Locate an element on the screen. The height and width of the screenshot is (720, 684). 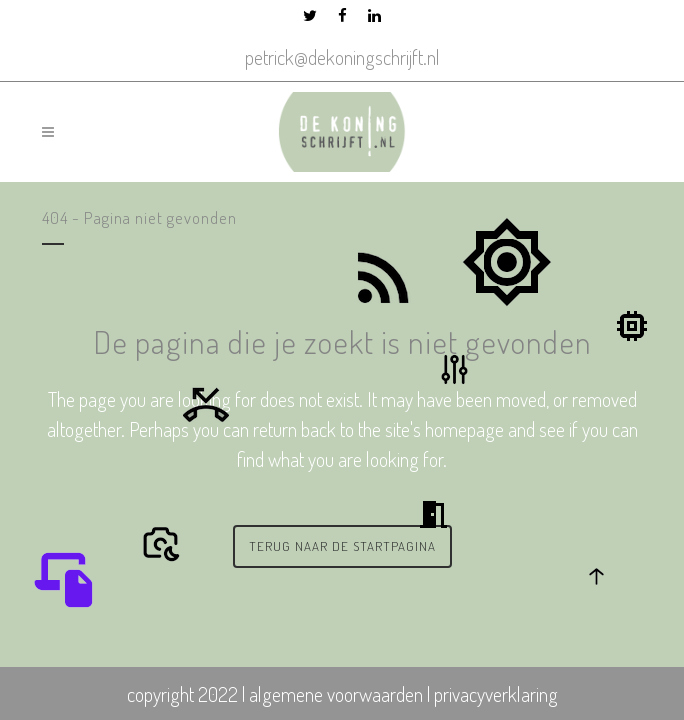
scroll to top of page is located at coordinates (596, 576).